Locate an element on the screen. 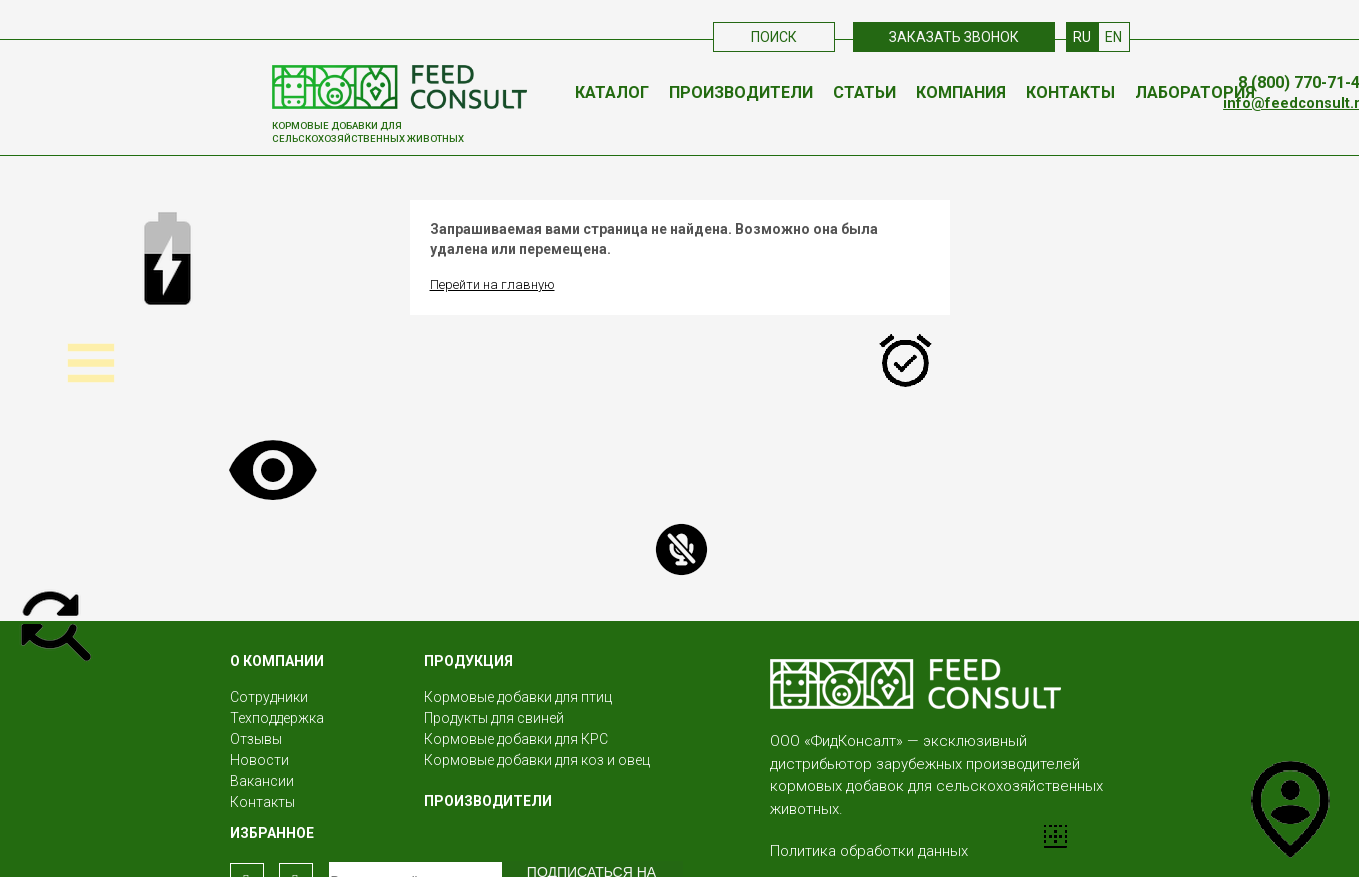 This screenshot has height=877, width=1359. find and replace text or content is located at coordinates (54, 624).